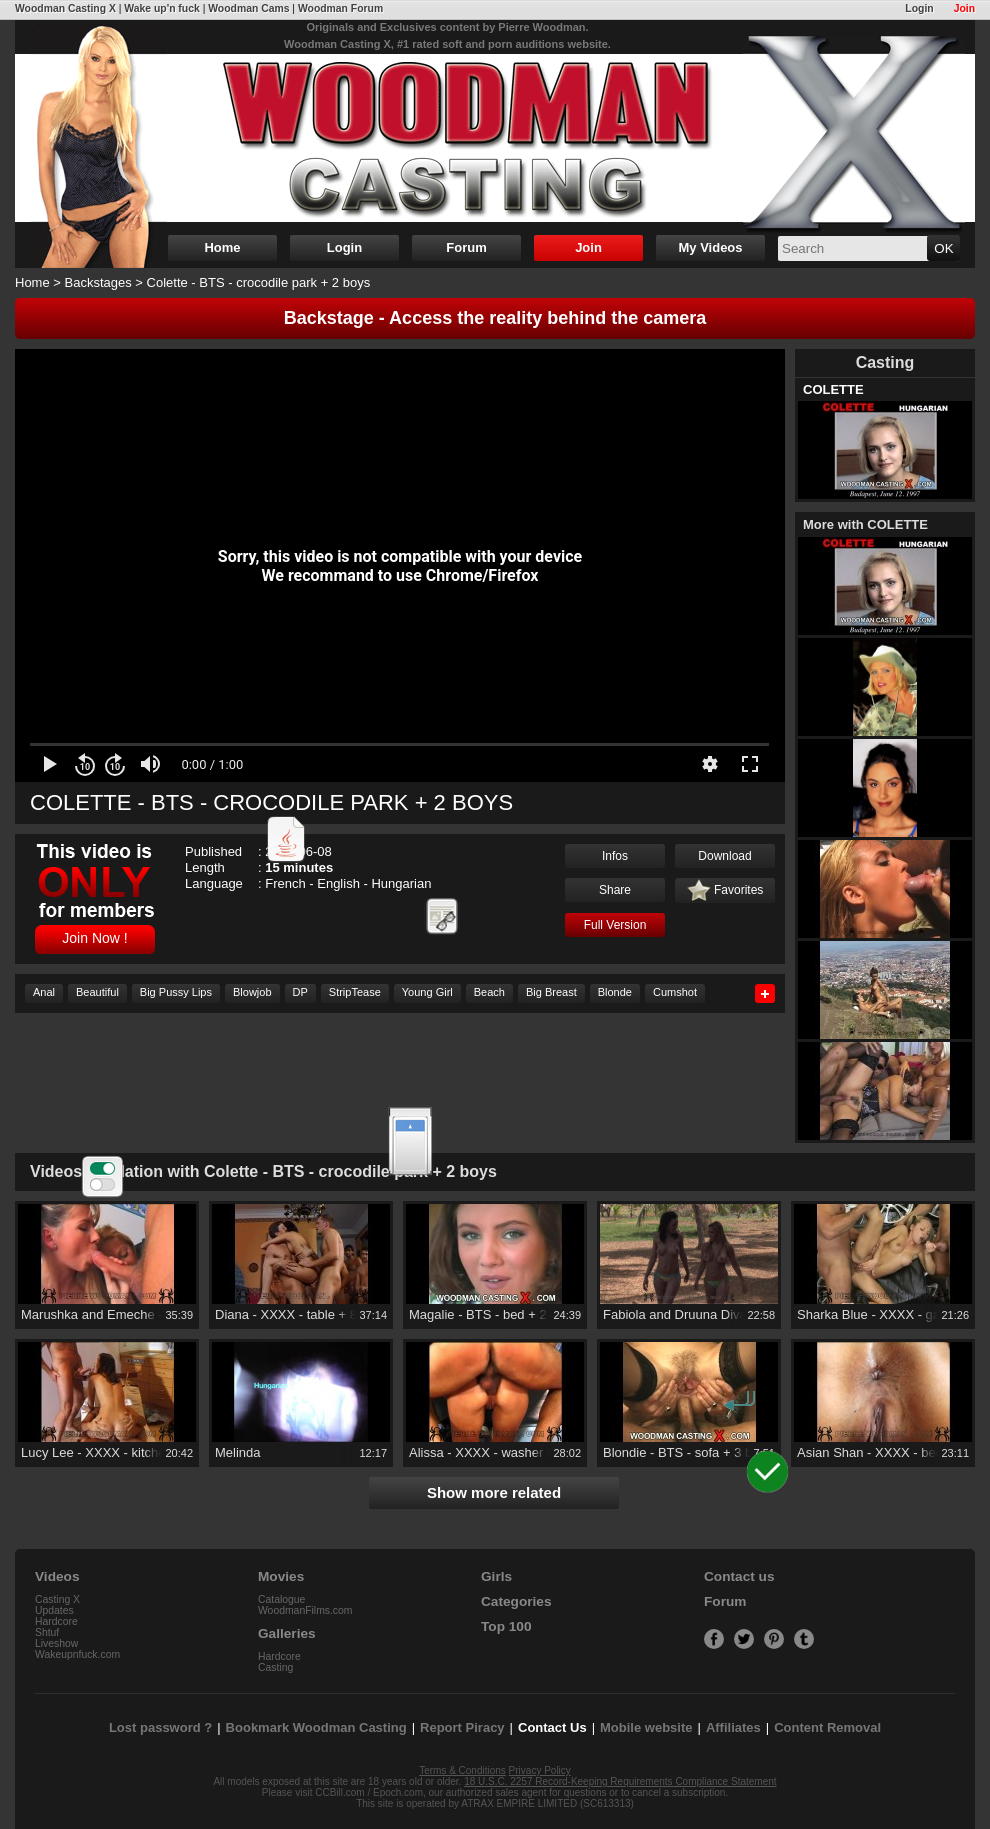 This screenshot has width=990, height=1829. I want to click on pc card or pcmcia card hardware component, so click(410, 1141).